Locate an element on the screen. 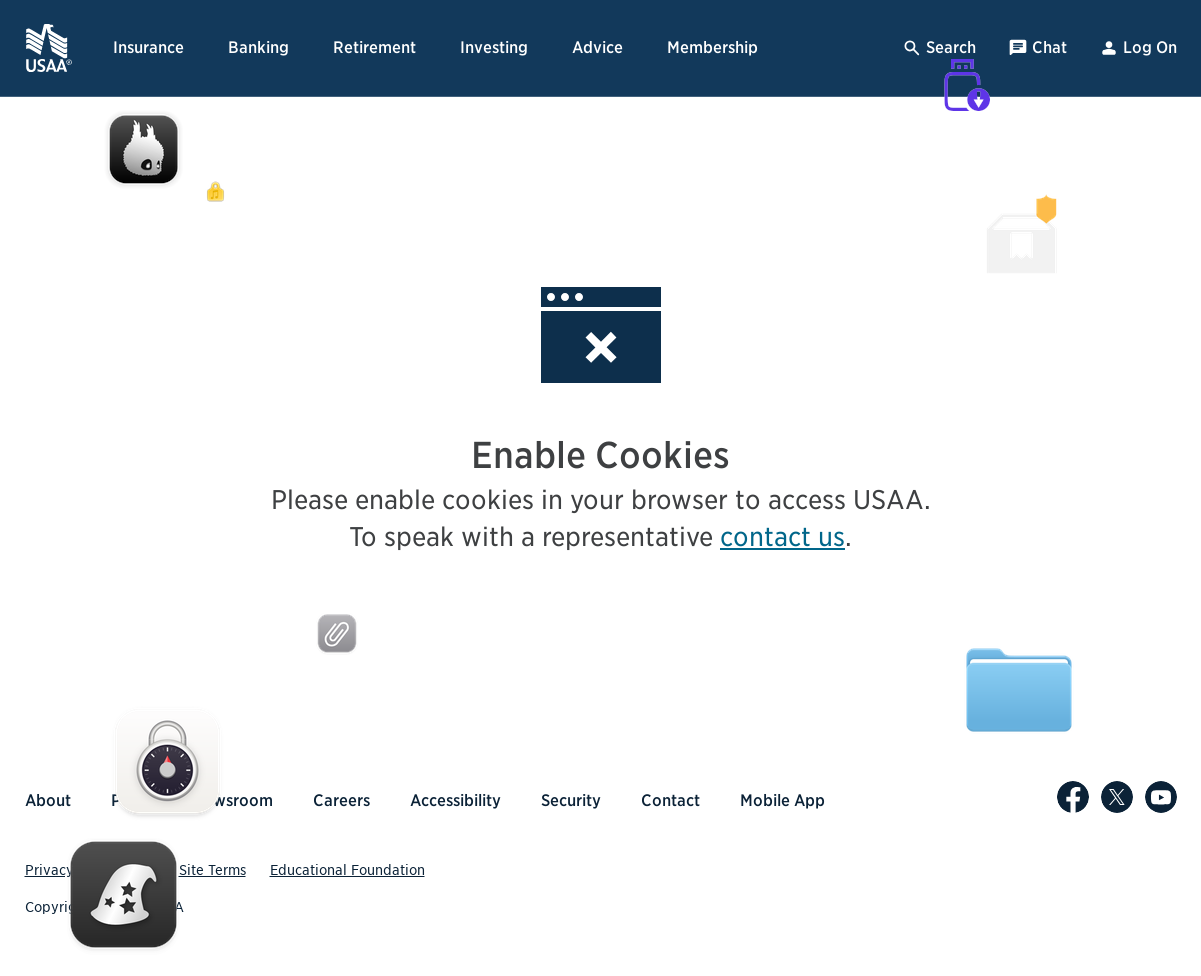 Image resolution: width=1201 pixels, height=976 pixels. open EarTag music tagging application is located at coordinates (215, 191).